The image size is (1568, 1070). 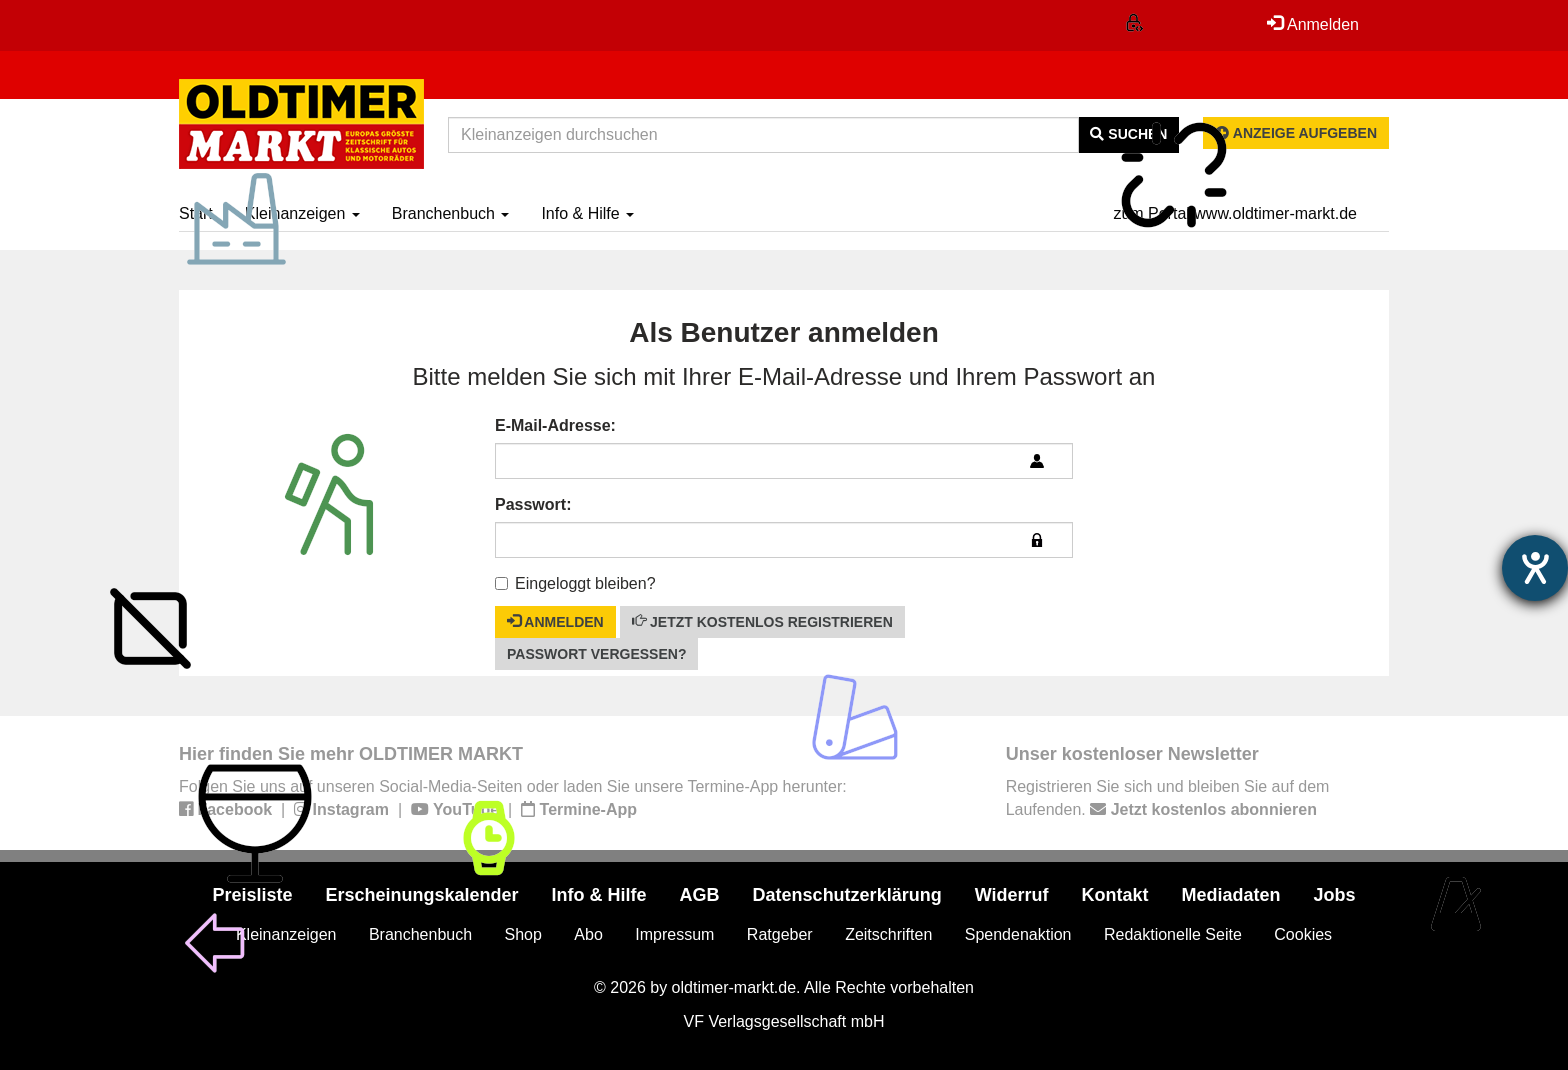 What do you see at coordinates (255, 821) in the screenshot?
I see `view wine or beverage menu` at bounding box center [255, 821].